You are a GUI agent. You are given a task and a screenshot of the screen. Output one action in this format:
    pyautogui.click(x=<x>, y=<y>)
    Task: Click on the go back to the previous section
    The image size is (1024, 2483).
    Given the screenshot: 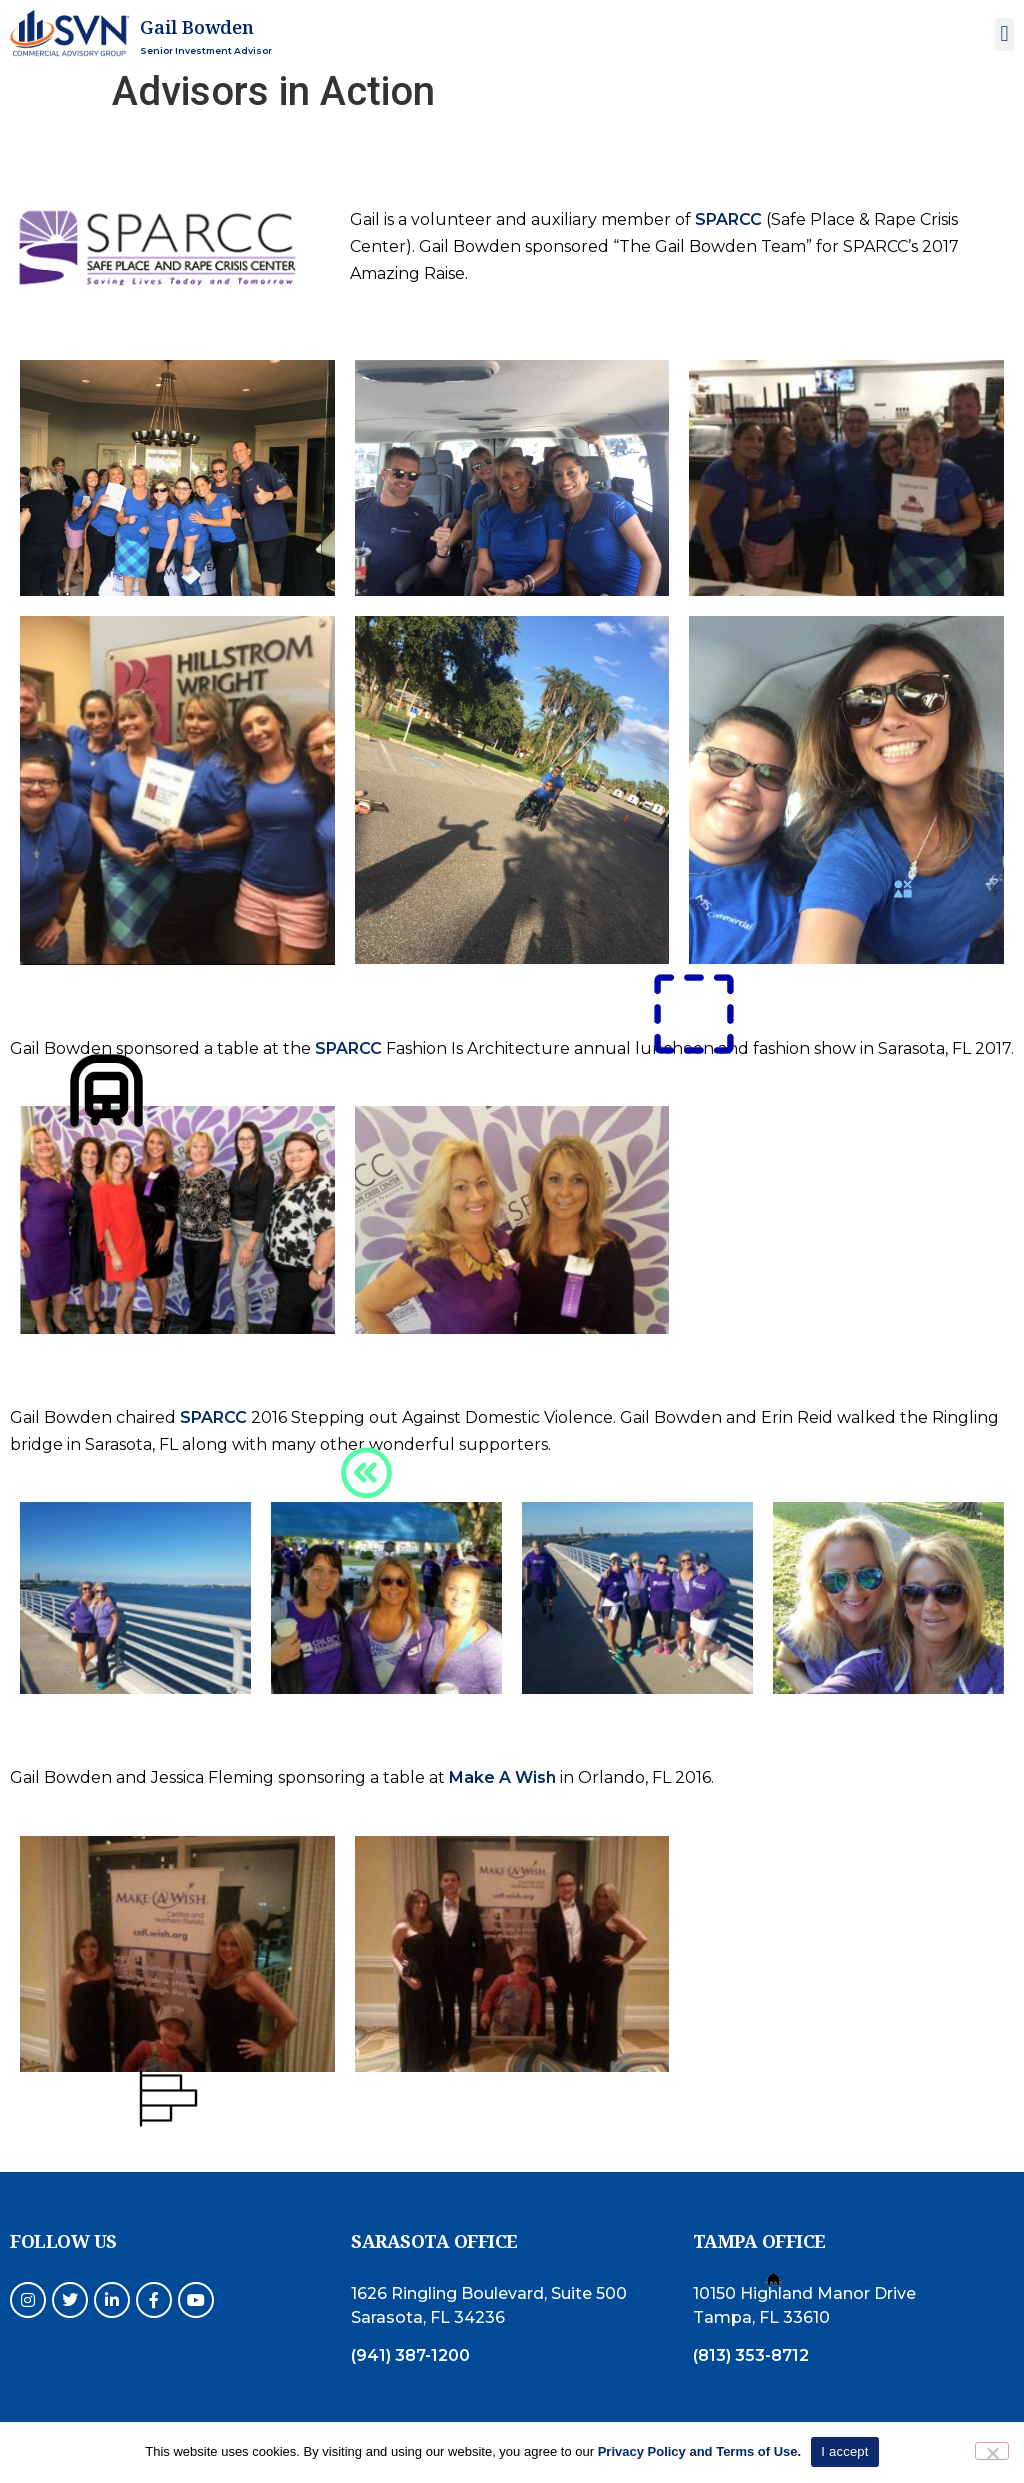 What is the action you would take?
    pyautogui.click(x=366, y=1472)
    